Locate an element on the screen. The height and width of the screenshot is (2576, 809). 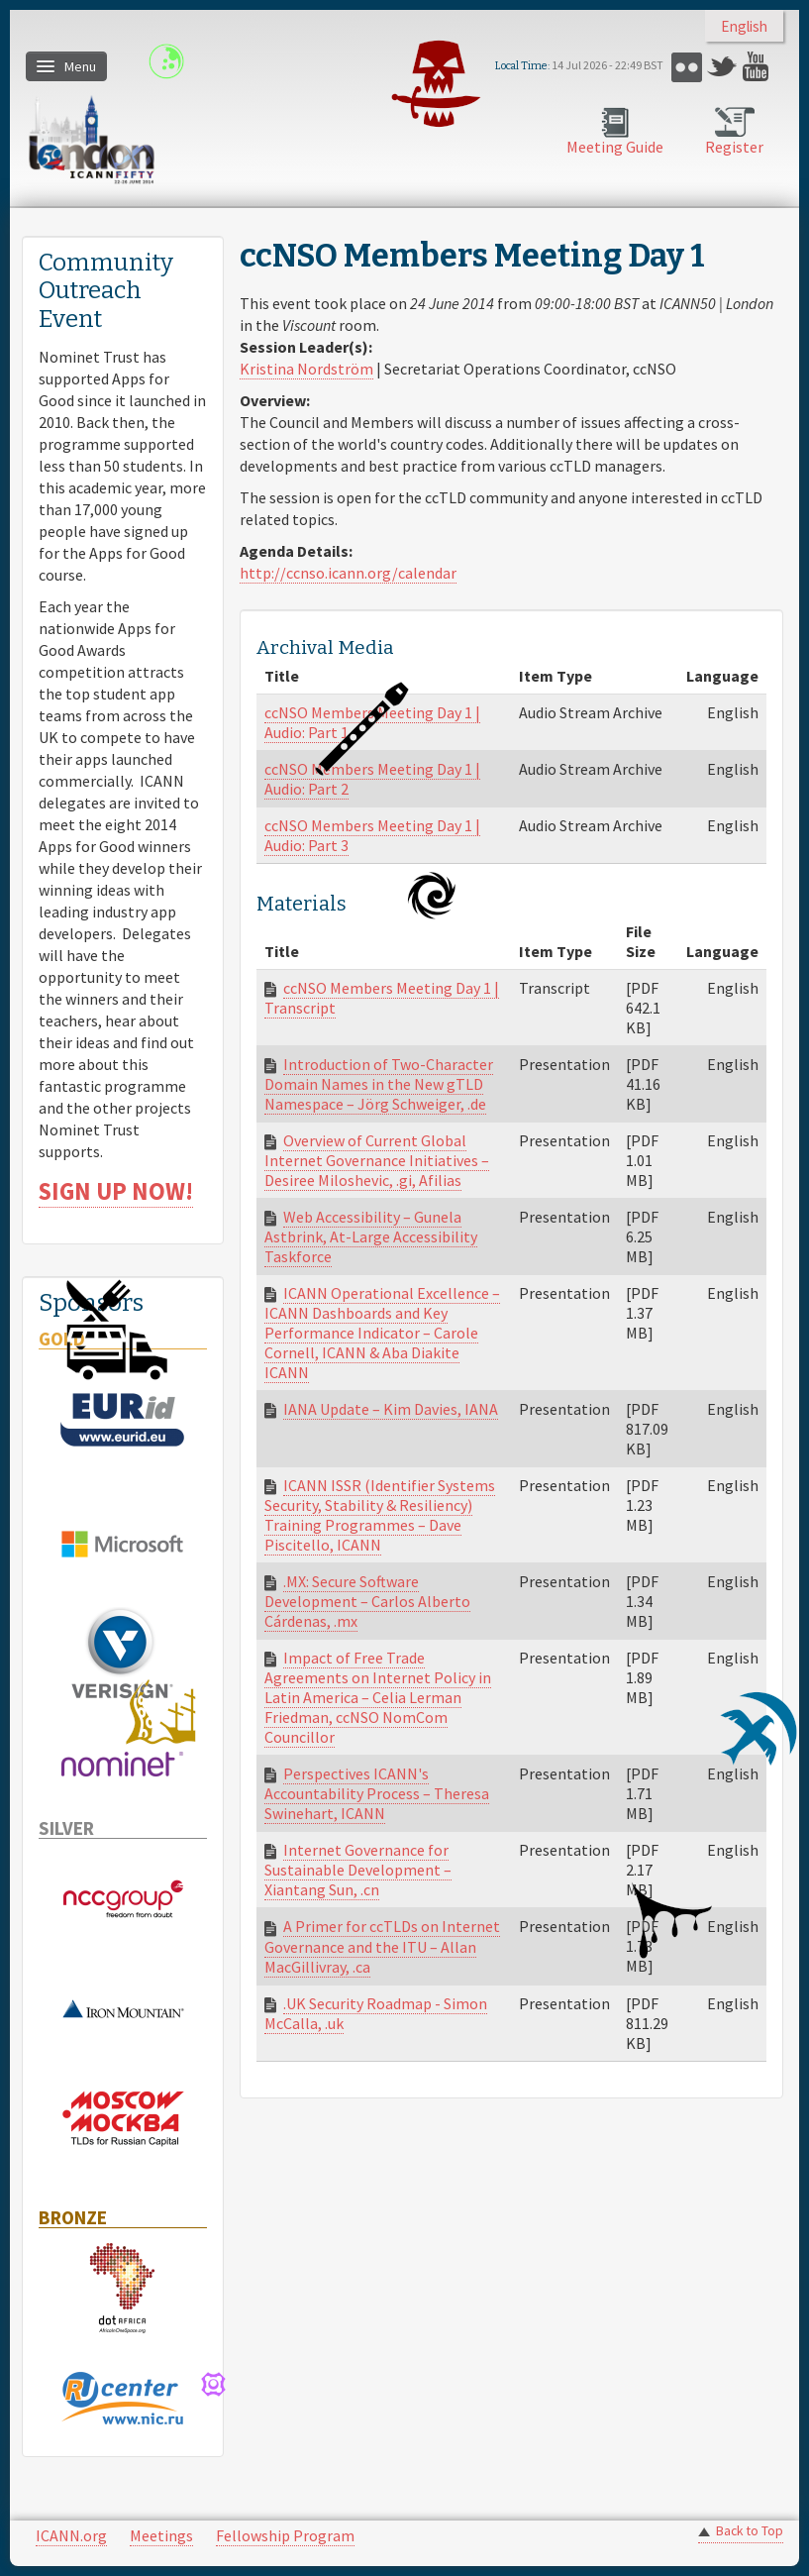
indicates bleeding or wound status effect in a game is located at coordinates (671, 1918).